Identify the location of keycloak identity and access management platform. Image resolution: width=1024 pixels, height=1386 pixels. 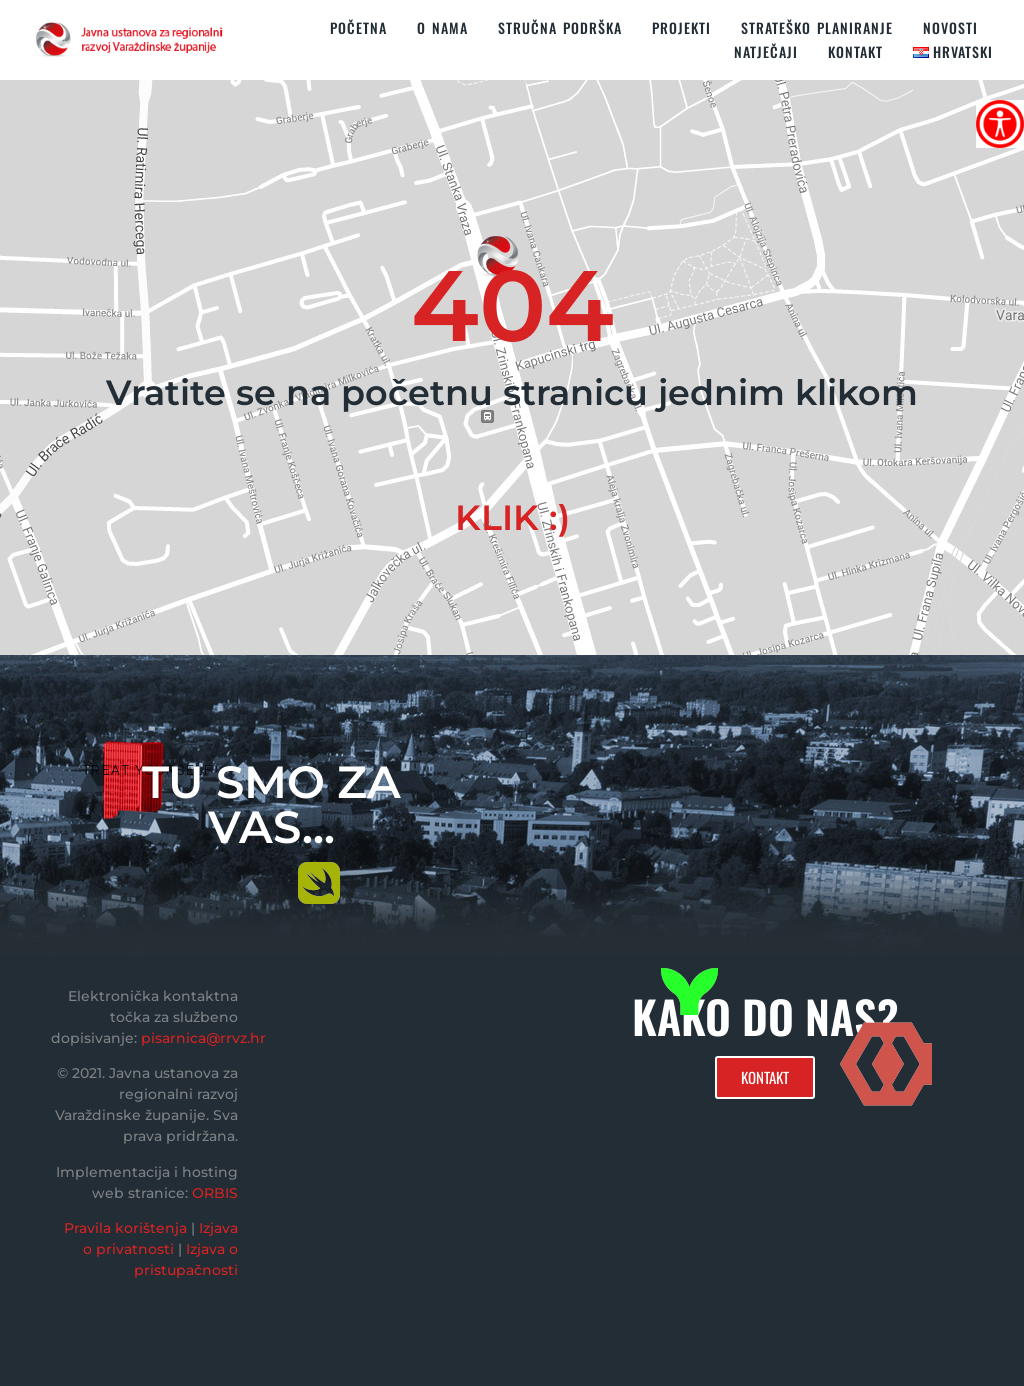
(886, 1064).